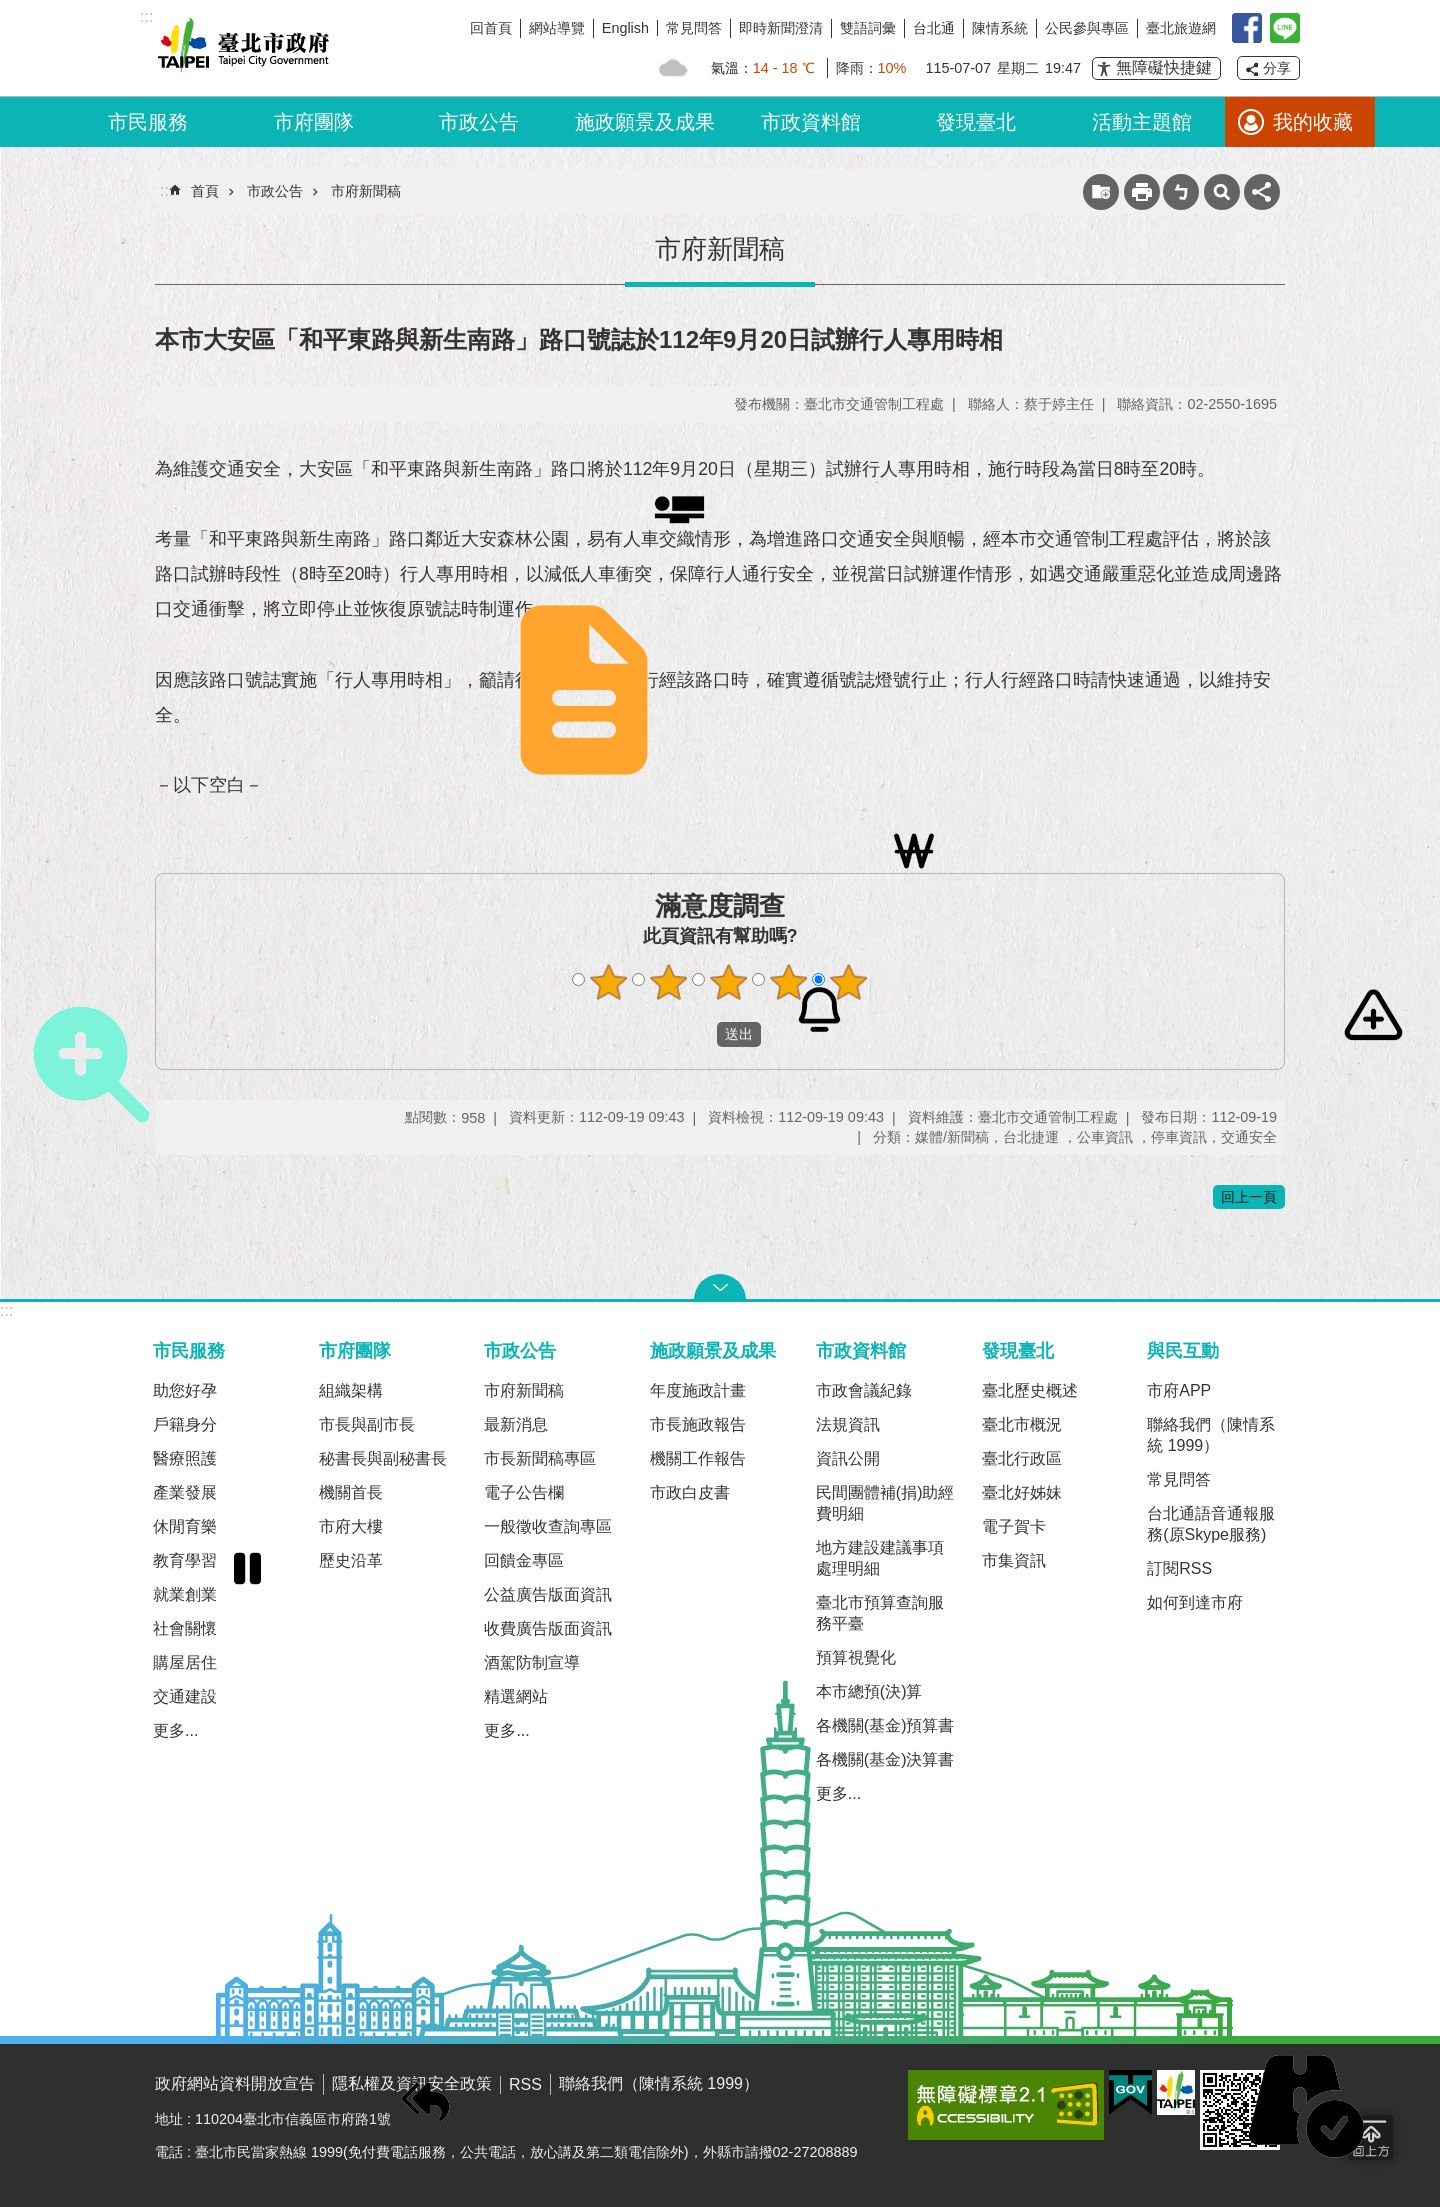 Image resolution: width=1440 pixels, height=2207 pixels. What do you see at coordinates (1373, 1016) in the screenshot?
I see `add a new warning or alert` at bounding box center [1373, 1016].